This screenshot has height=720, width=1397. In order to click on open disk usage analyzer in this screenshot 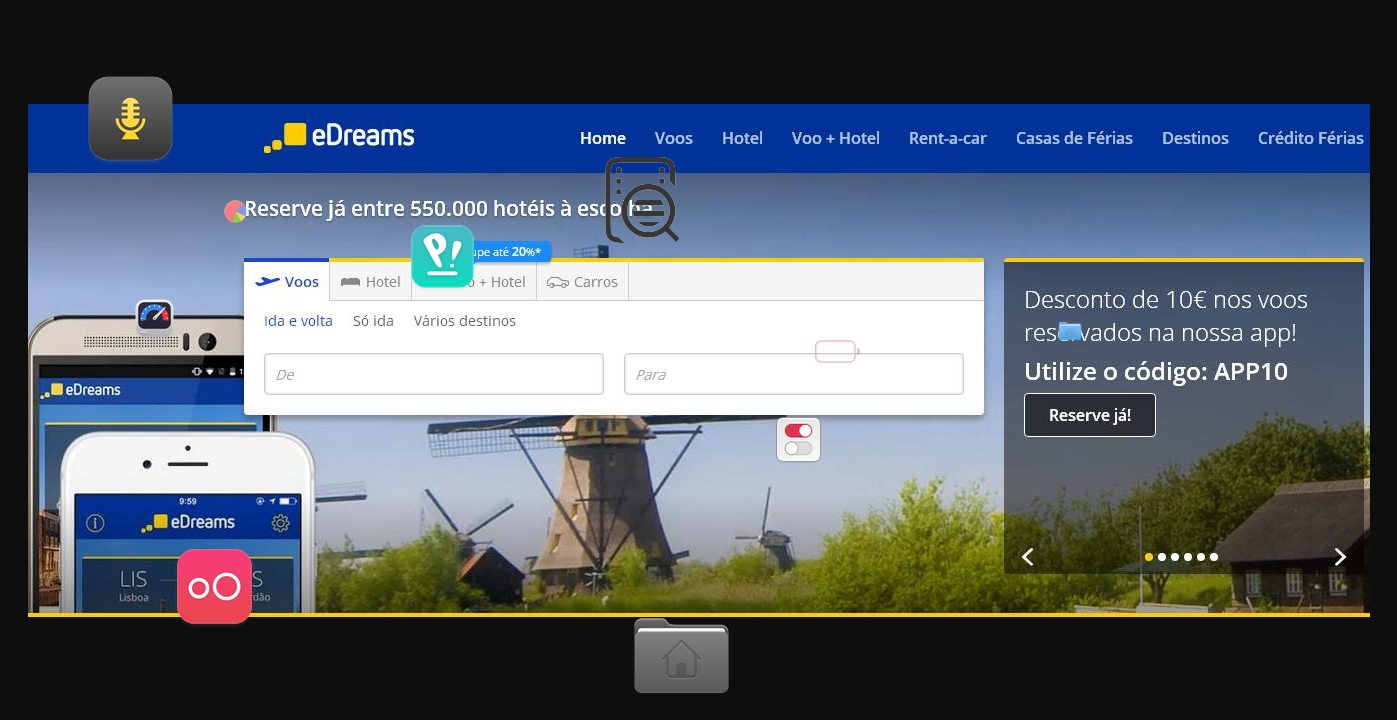, I will do `click(235, 211)`.